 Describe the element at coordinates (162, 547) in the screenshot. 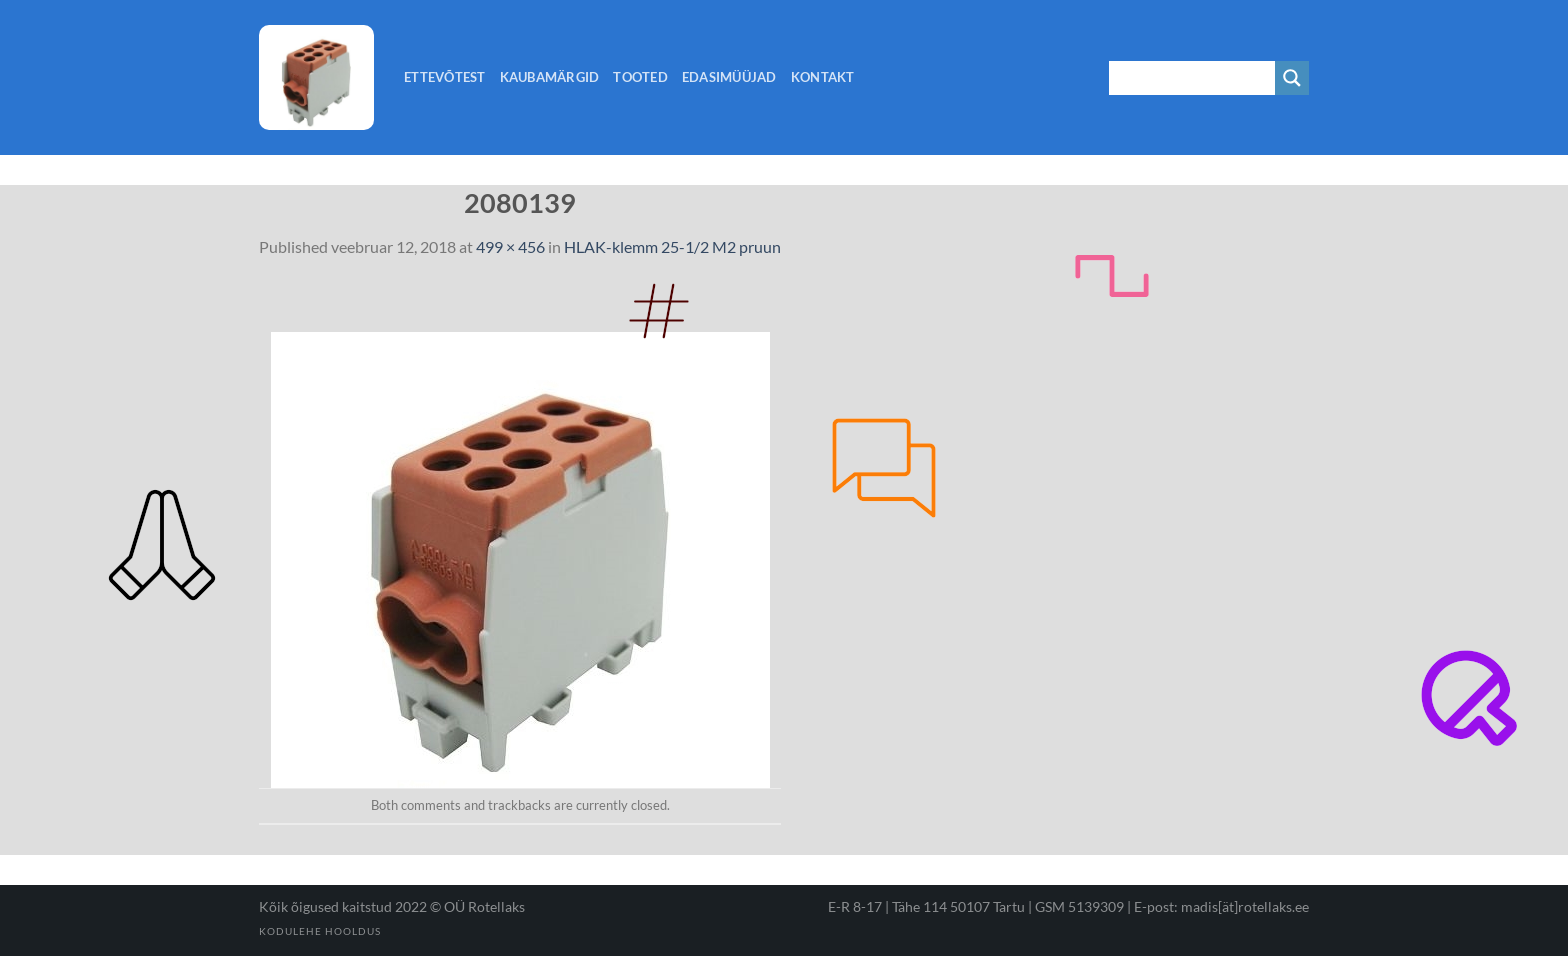

I see `express gratitude or thanks` at that location.